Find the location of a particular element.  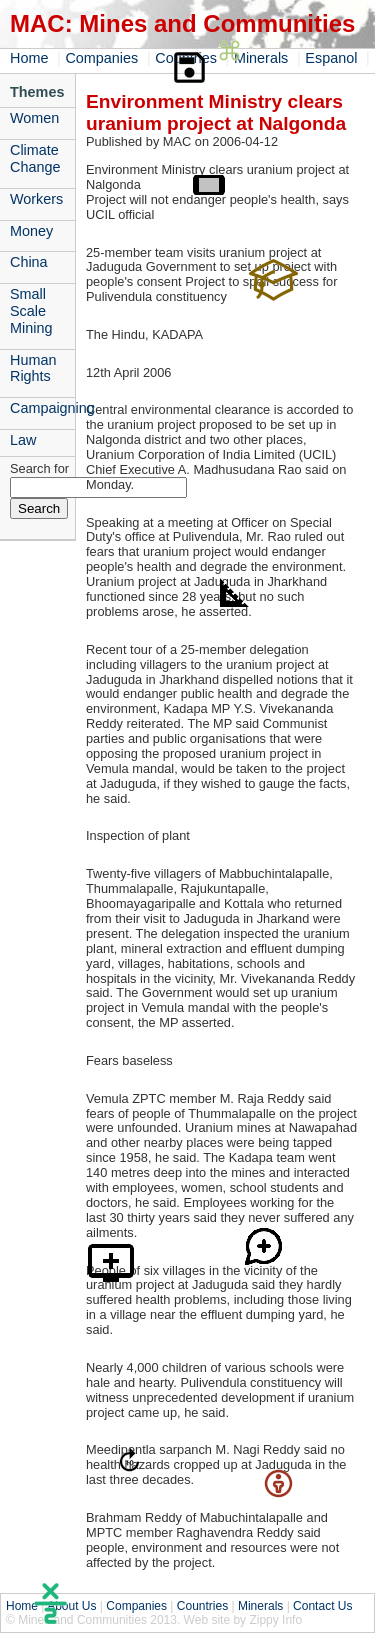

add a comment or review to a location is located at coordinates (264, 1246).